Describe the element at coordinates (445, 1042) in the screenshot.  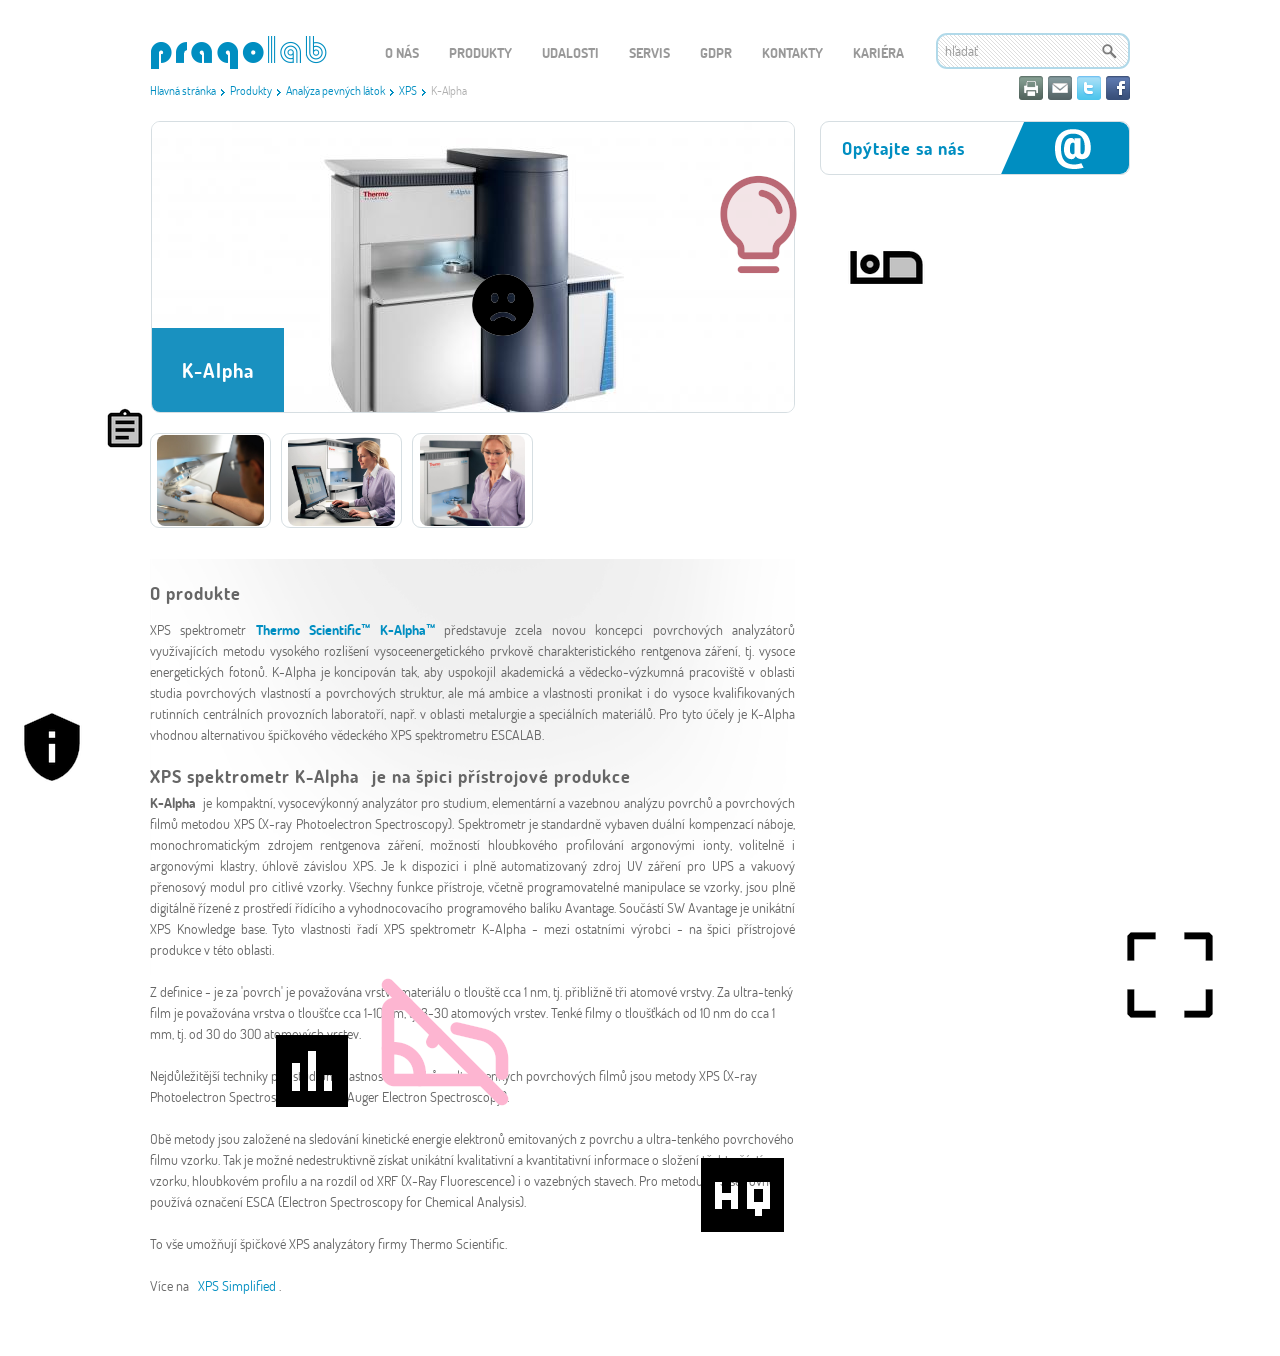
I see `remove footwear required` at that location.